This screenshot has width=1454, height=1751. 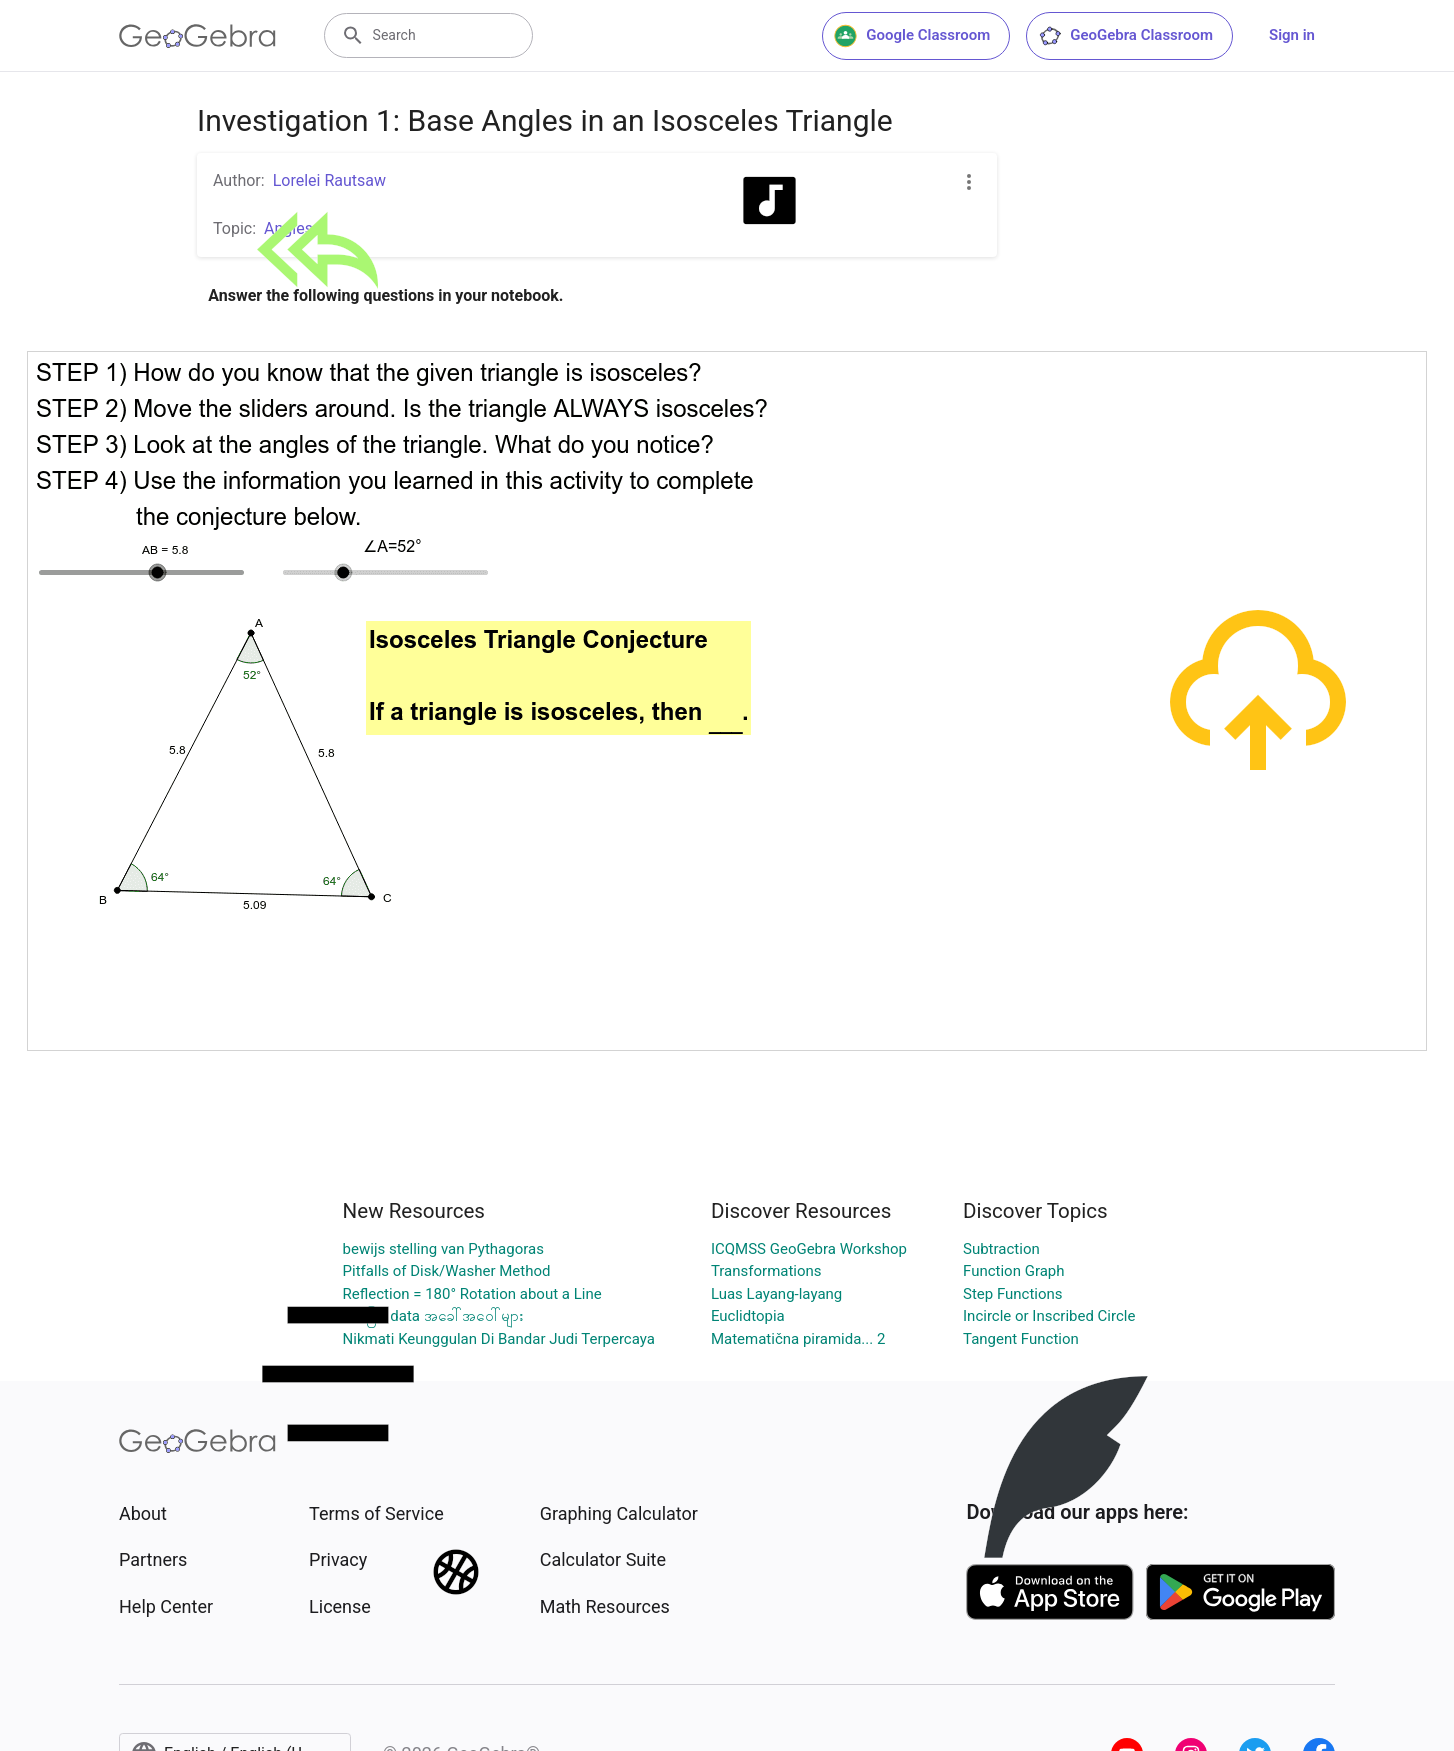 What do you see at coordinates (317, 249) in the screenshot?
I see `reply to all recipients in an email thread` at bounding box center [317, 249].